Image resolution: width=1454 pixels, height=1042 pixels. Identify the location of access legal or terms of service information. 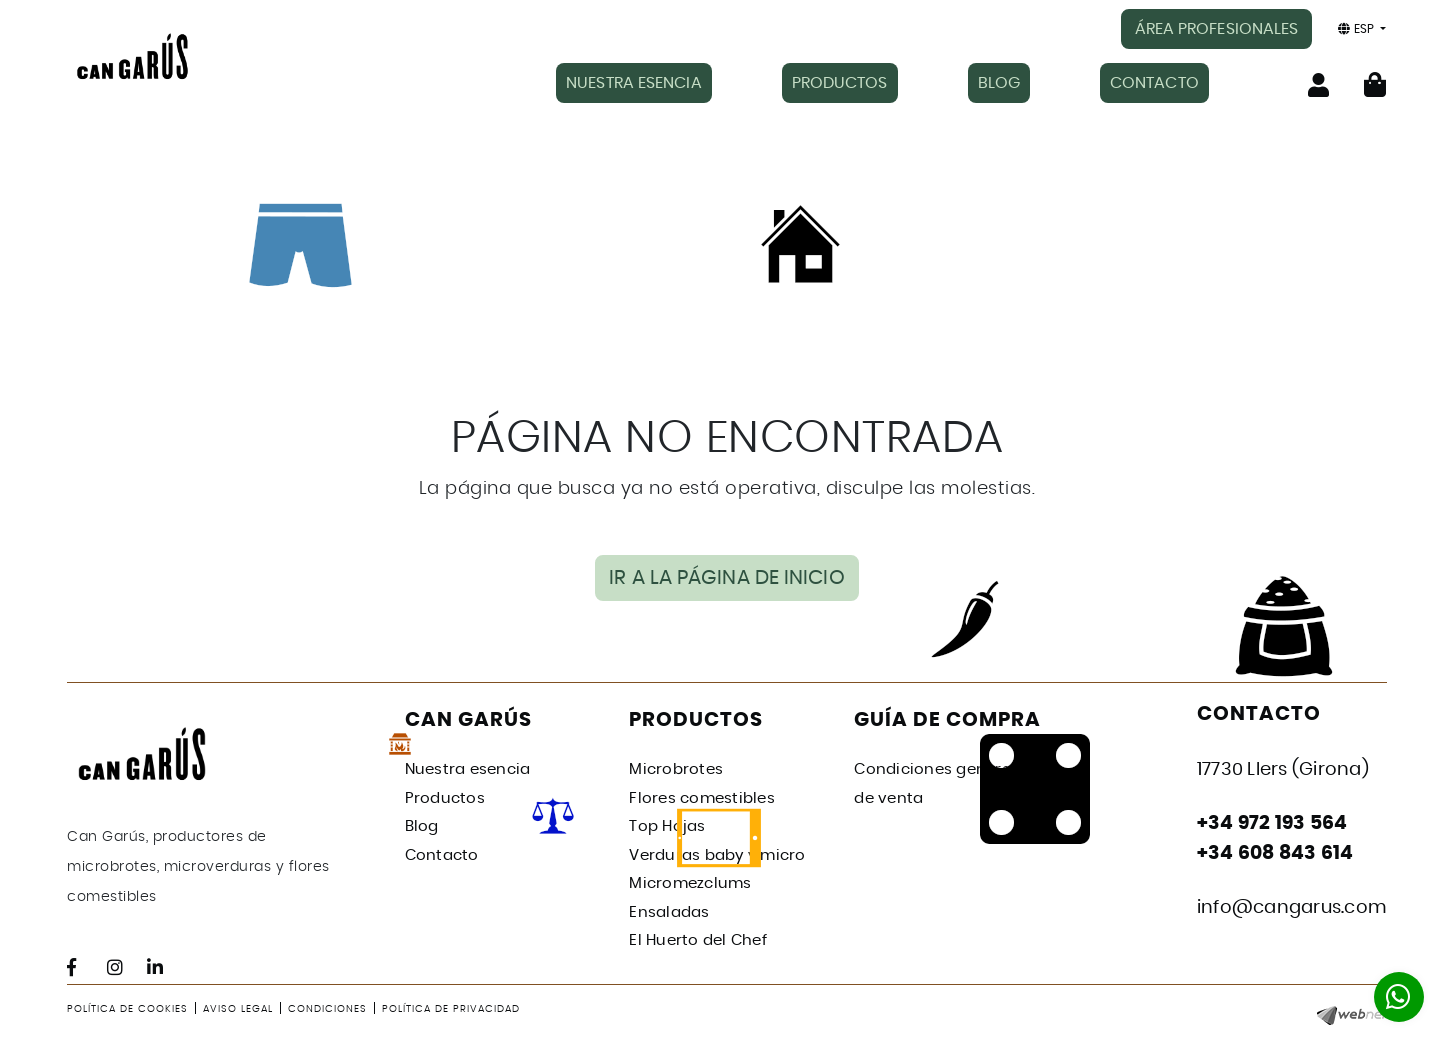
(553, 815).